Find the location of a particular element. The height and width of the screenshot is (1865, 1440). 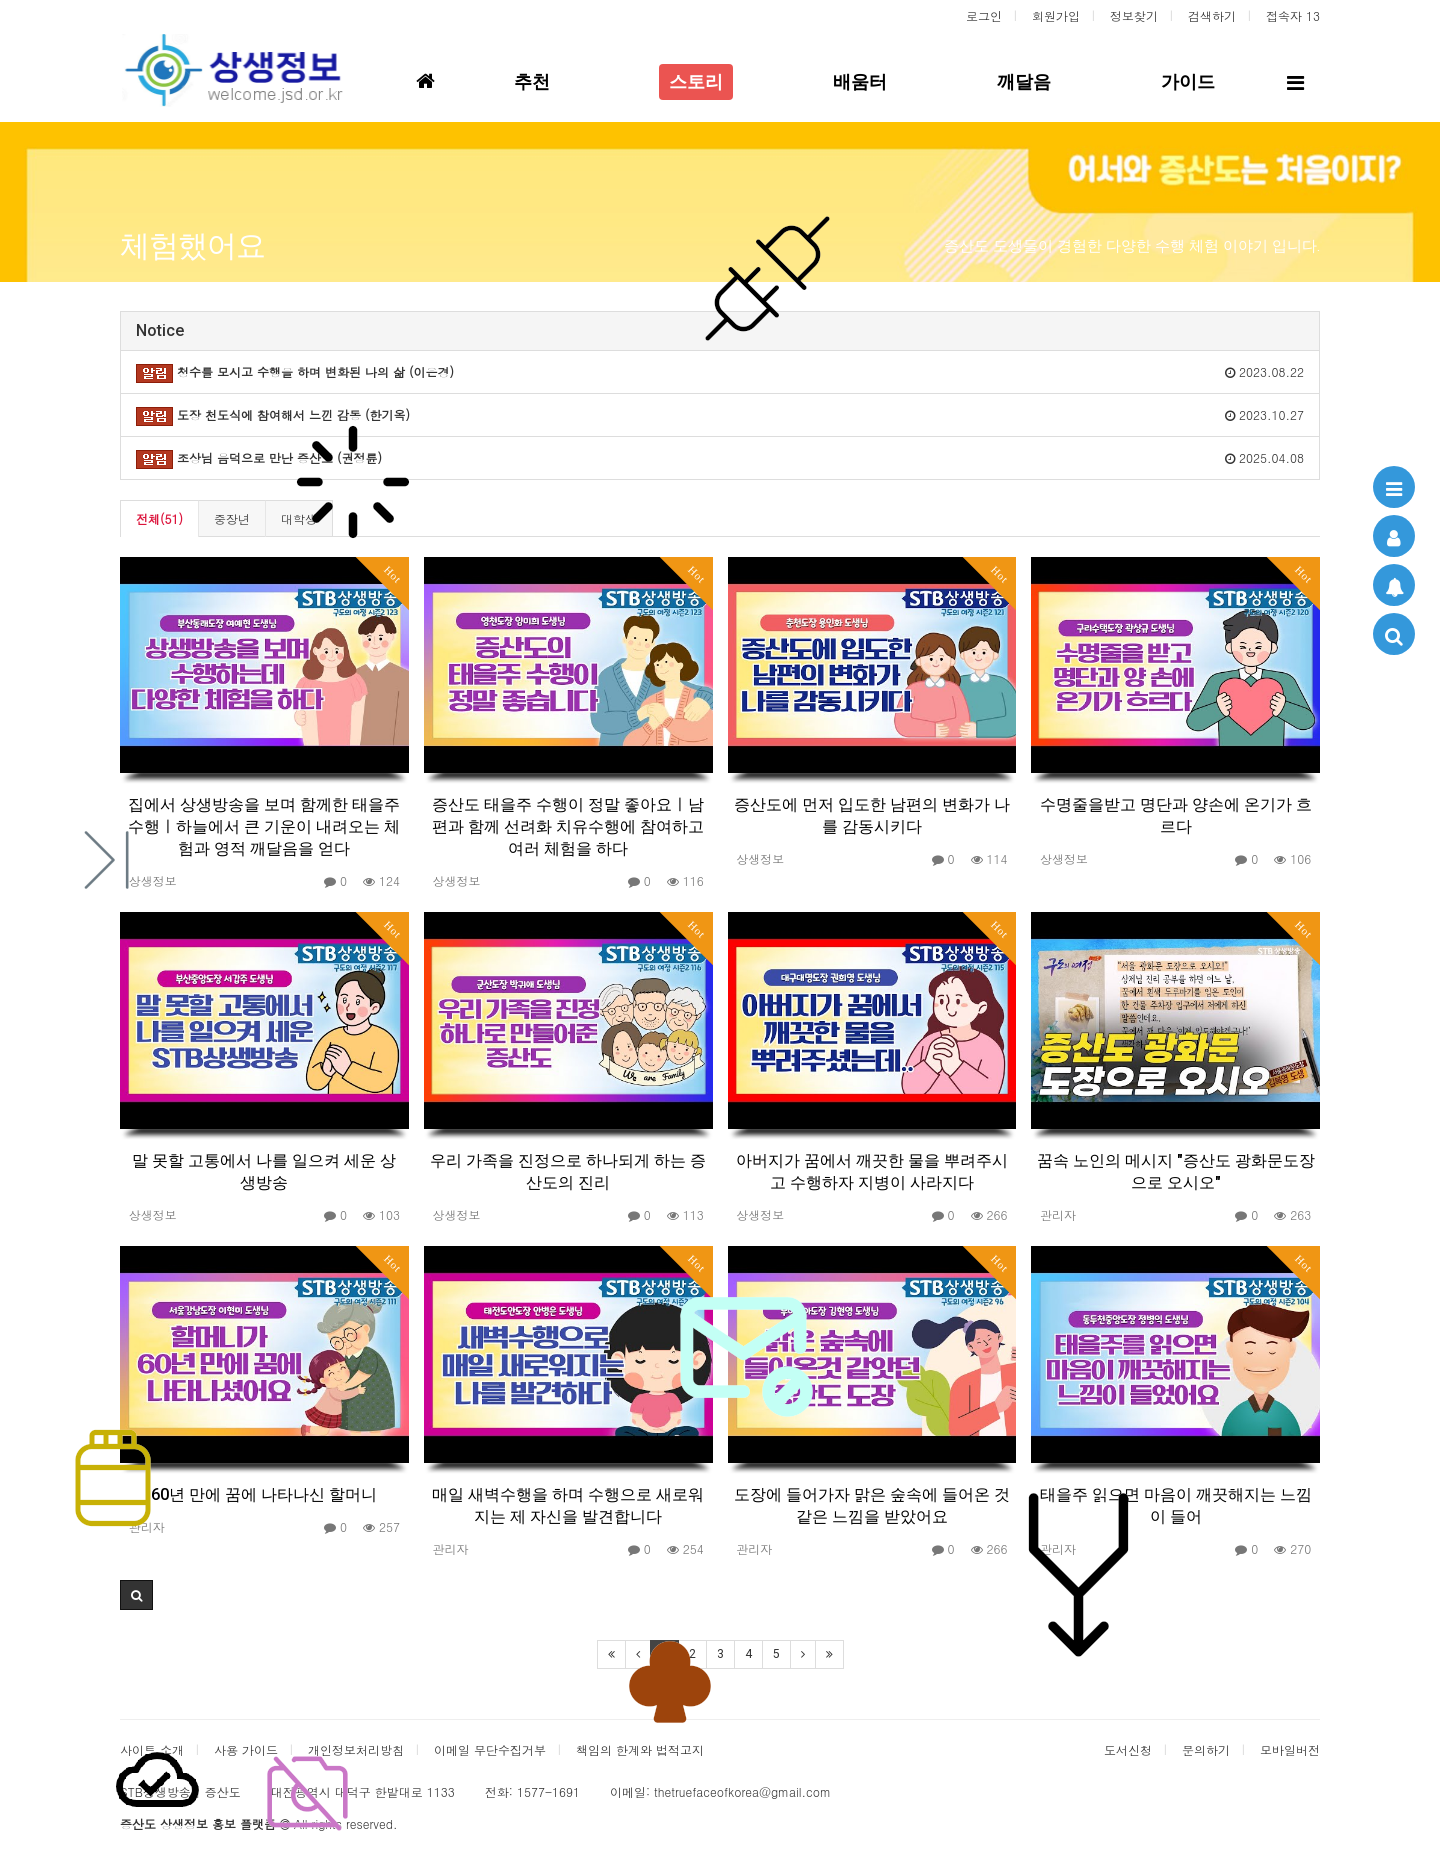

merge items or branches together is located at coordinates (1078, 1568).